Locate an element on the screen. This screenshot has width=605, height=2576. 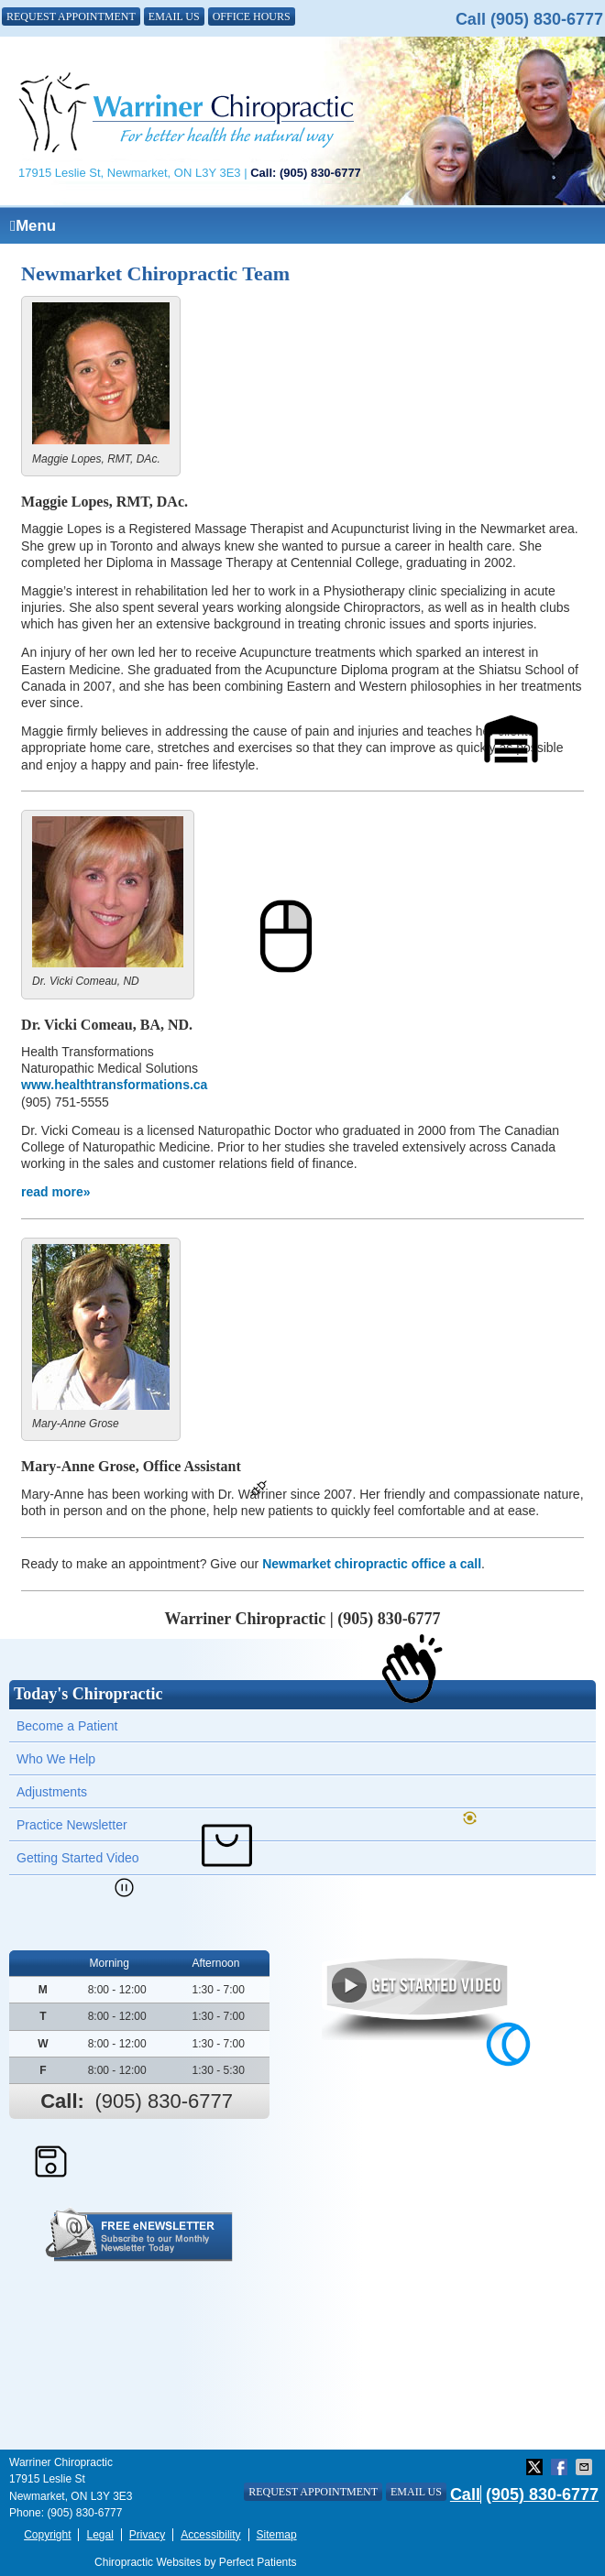
toggle dark mode or night theme is located at coordinates (508, 2044).